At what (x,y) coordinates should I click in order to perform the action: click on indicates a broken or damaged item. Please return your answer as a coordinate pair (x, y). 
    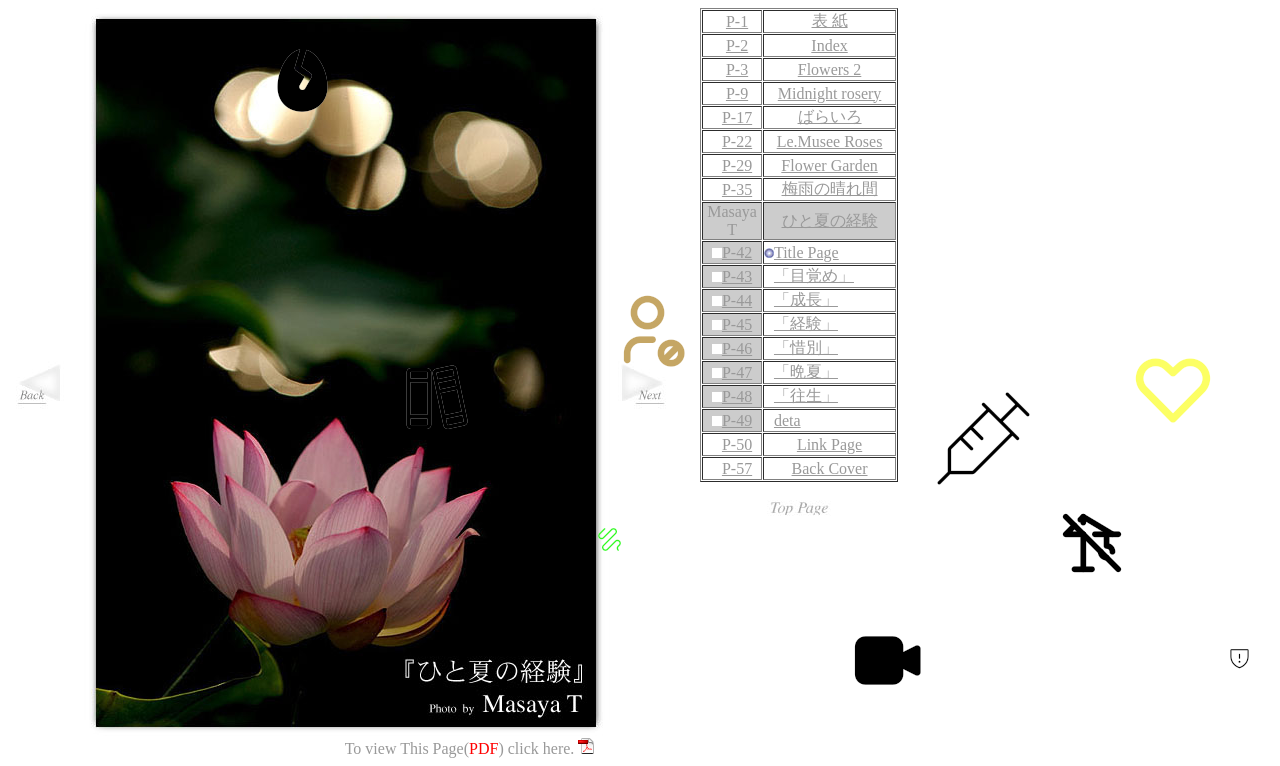
    Looking at the image, I should click on (302, 80).